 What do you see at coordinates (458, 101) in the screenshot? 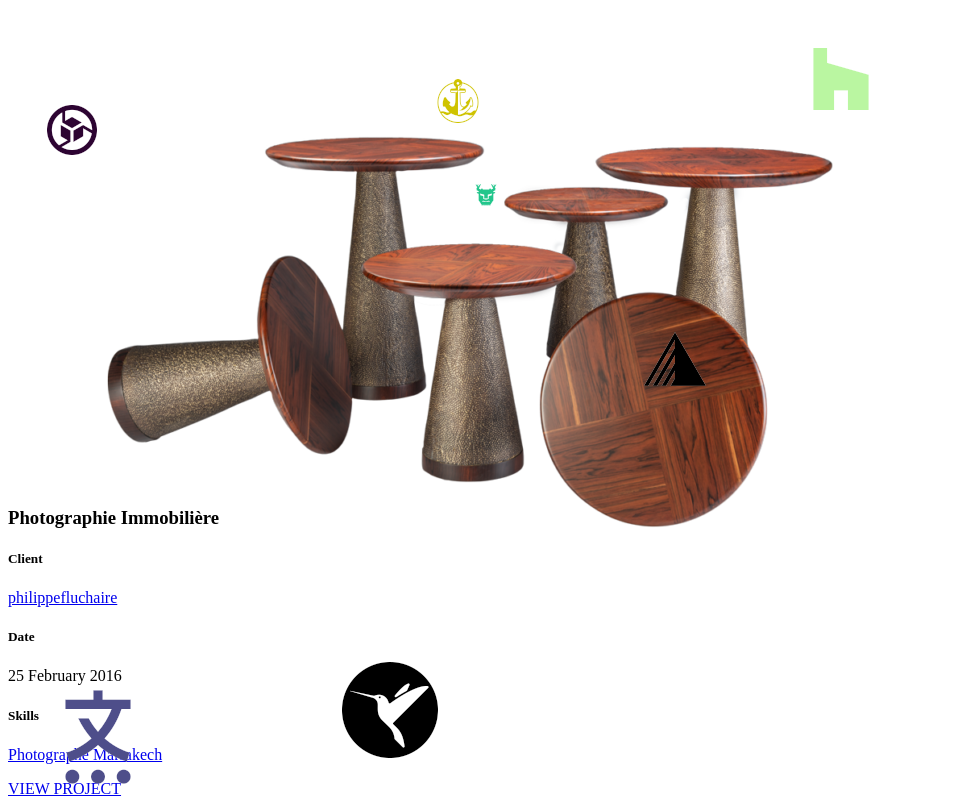
I see `oxc javascript toolchain logo` at bounding box center [458, 101].